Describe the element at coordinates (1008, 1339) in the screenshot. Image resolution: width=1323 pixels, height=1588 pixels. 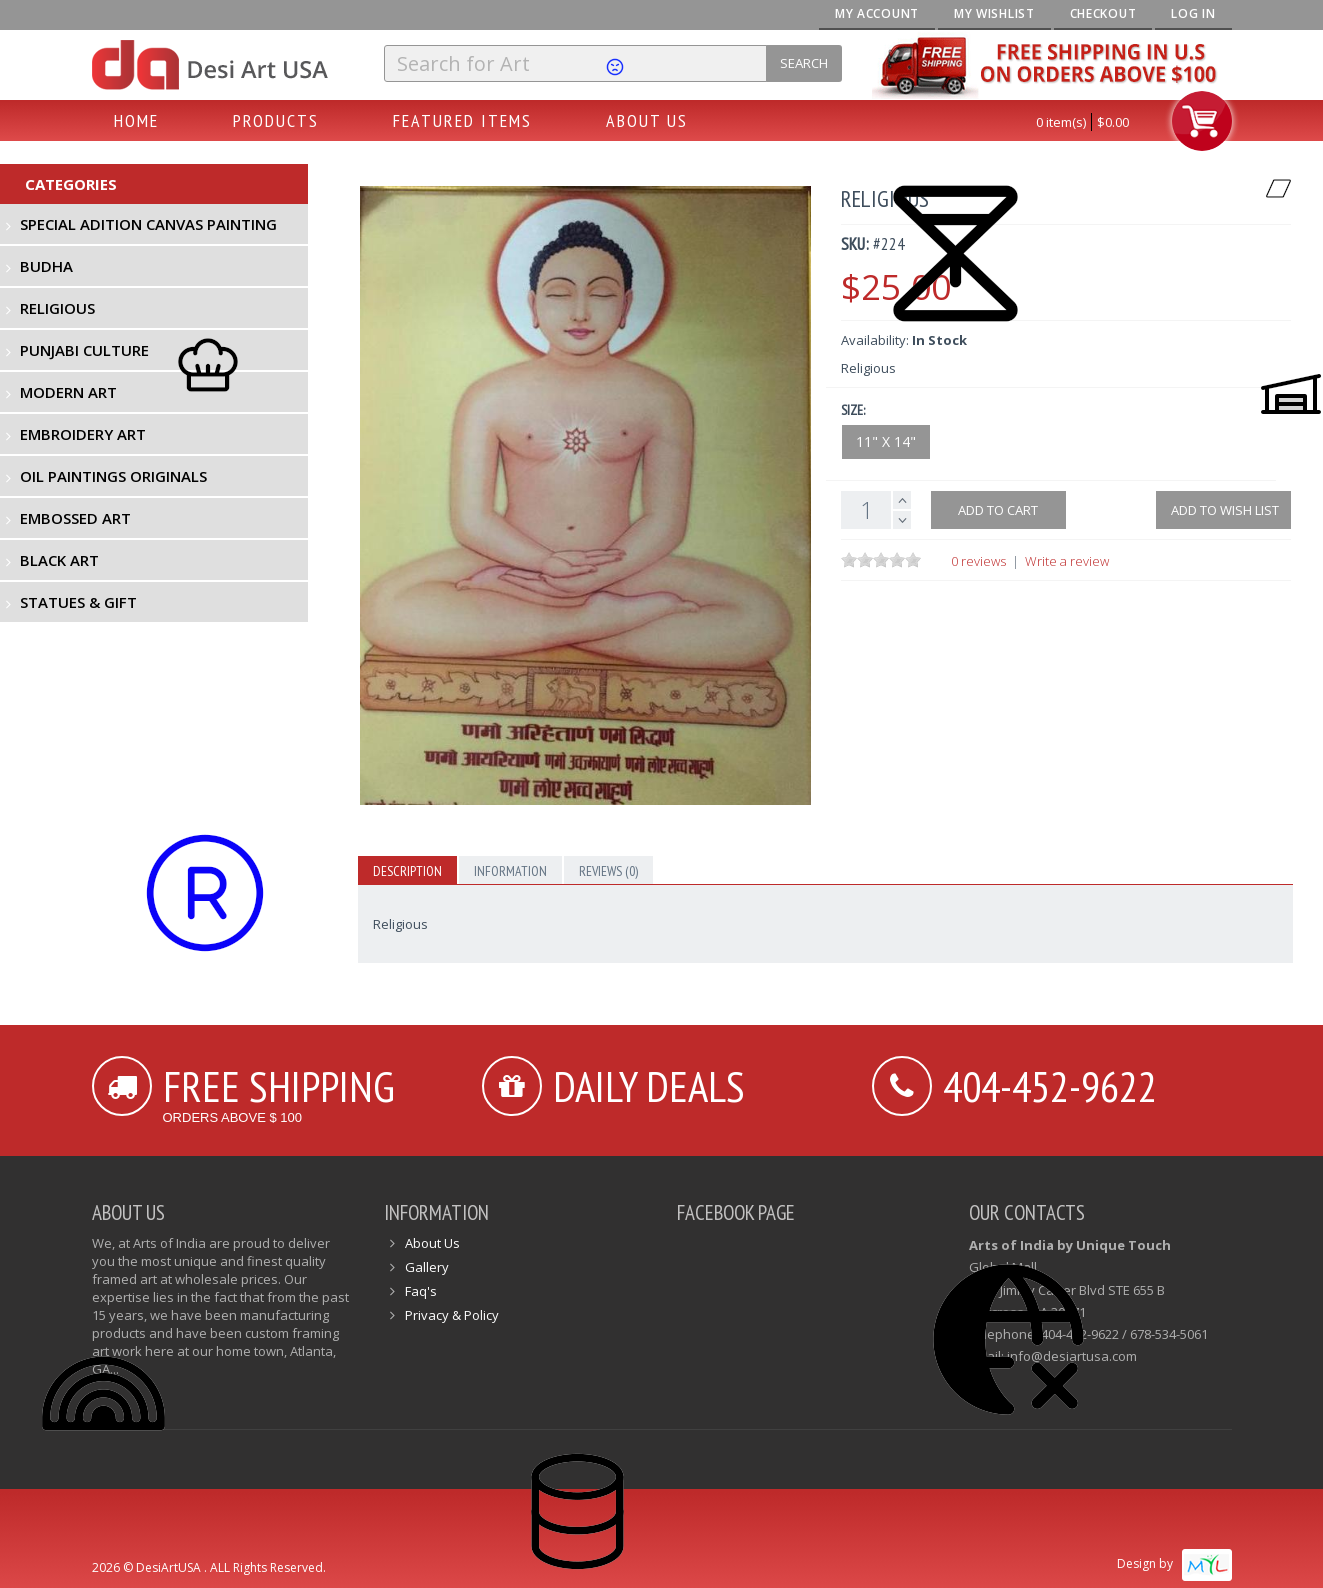
I see `no internet connection` at that location.